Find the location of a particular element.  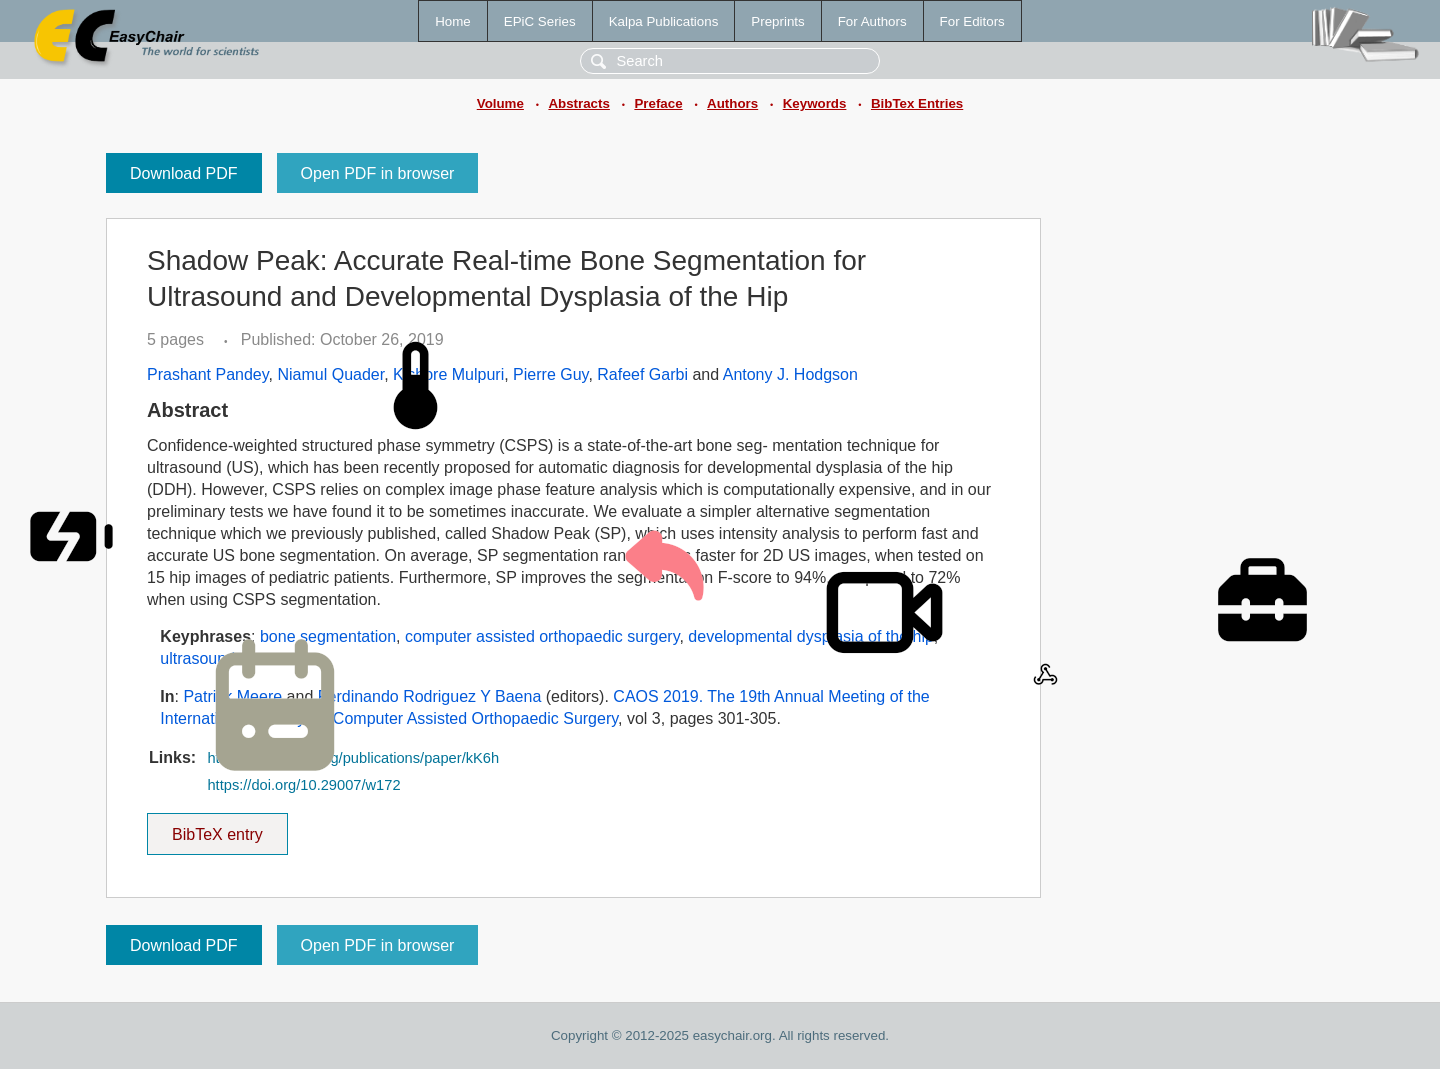

start a video call is located at coordinates (884, 612).